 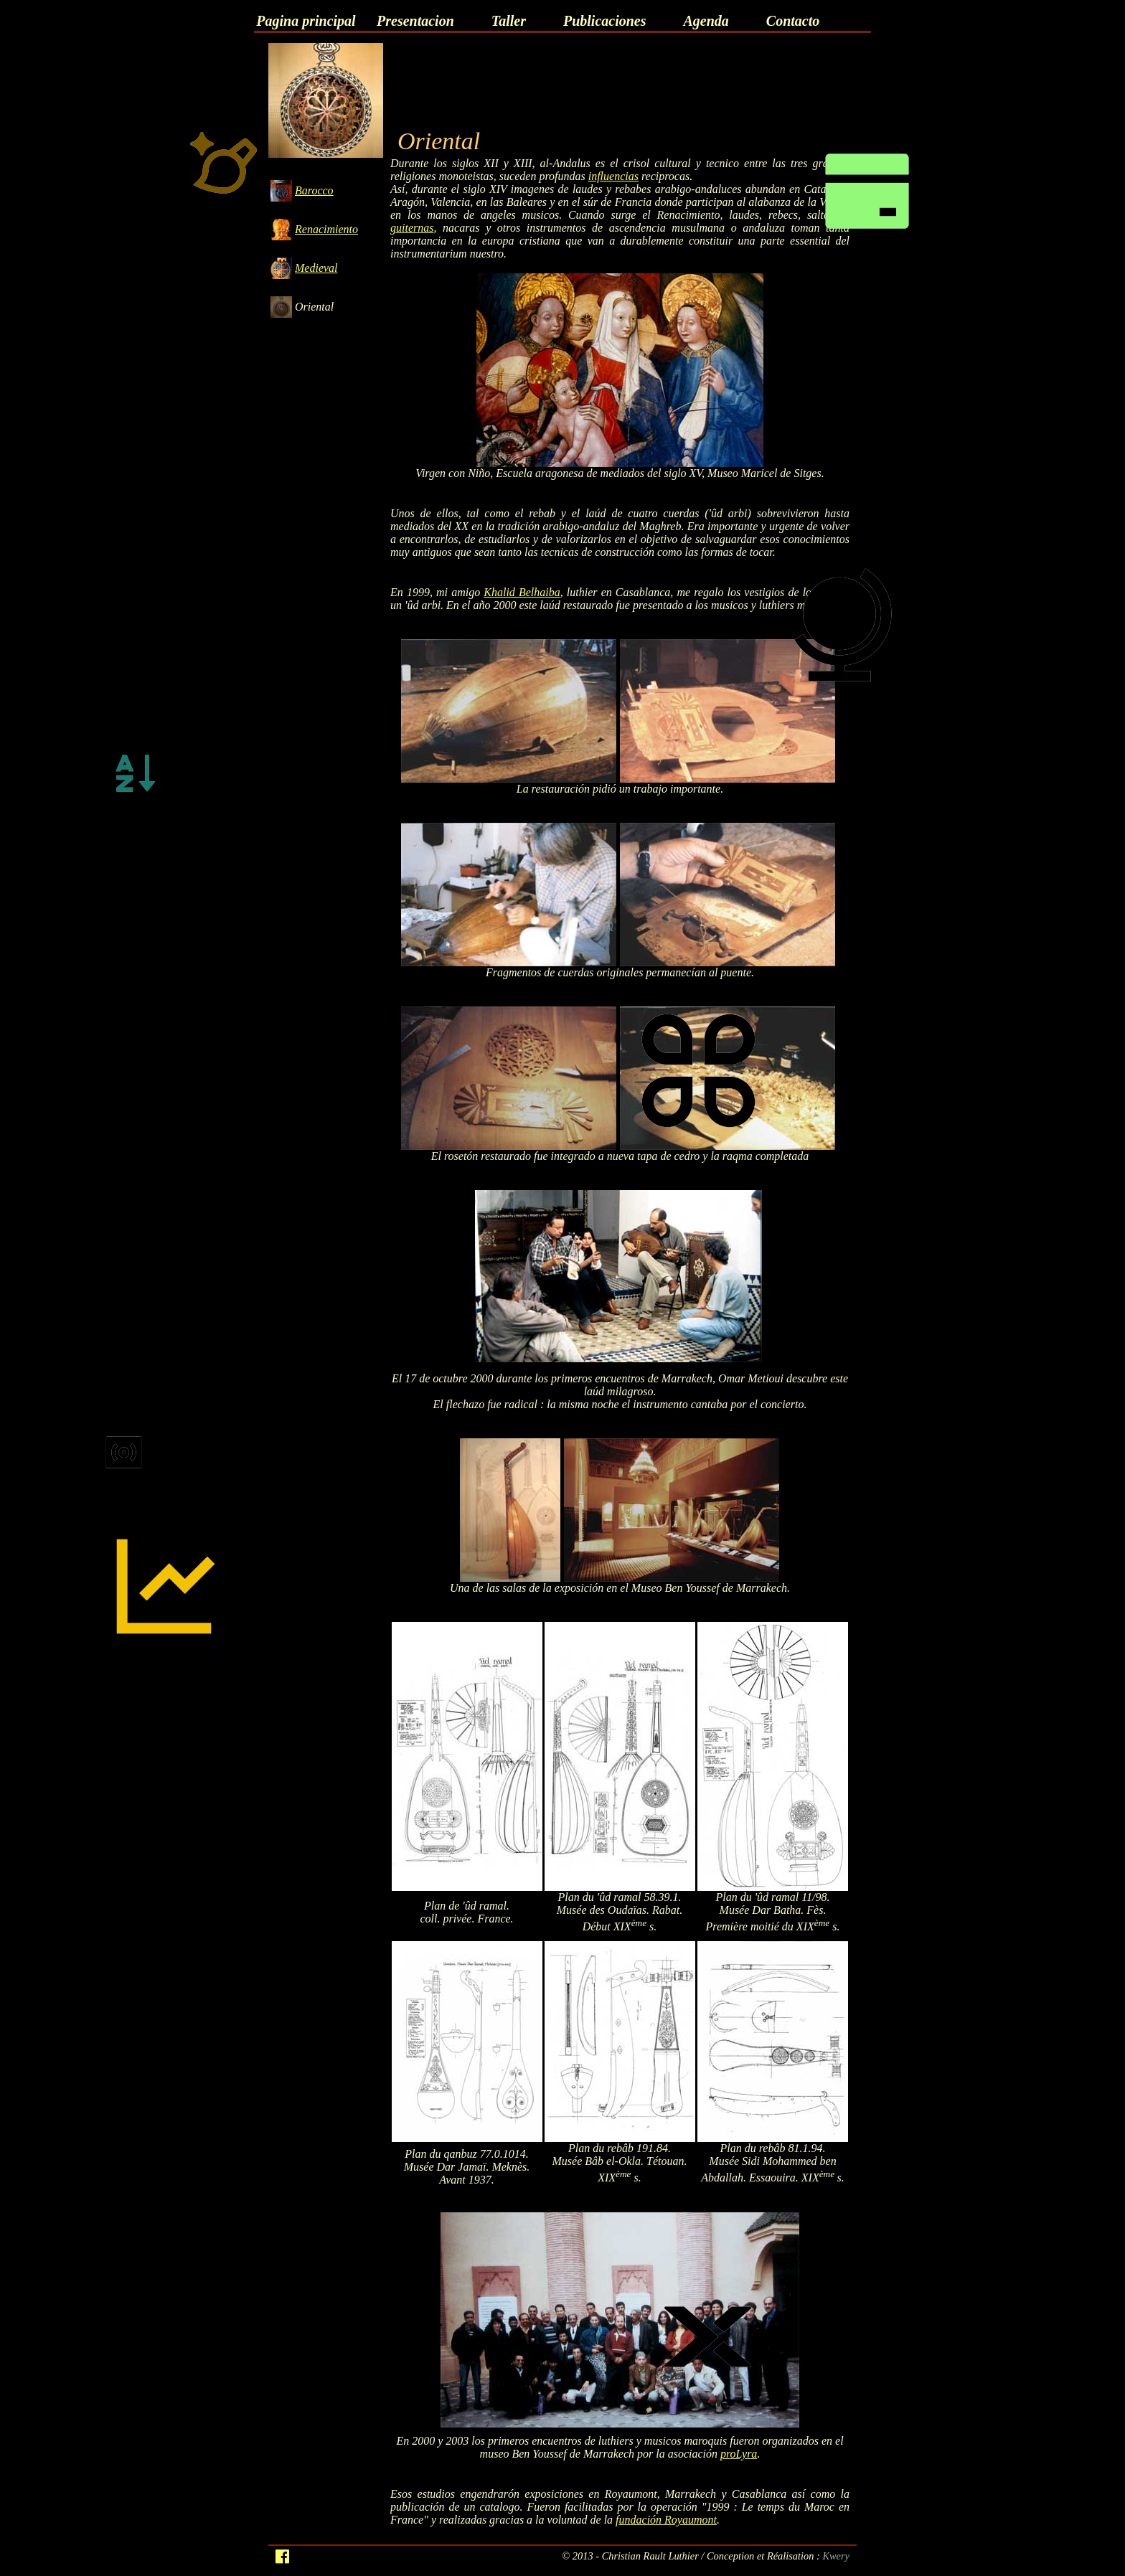 I want to click on nutanix company logo, so click(x=707, y=2336).